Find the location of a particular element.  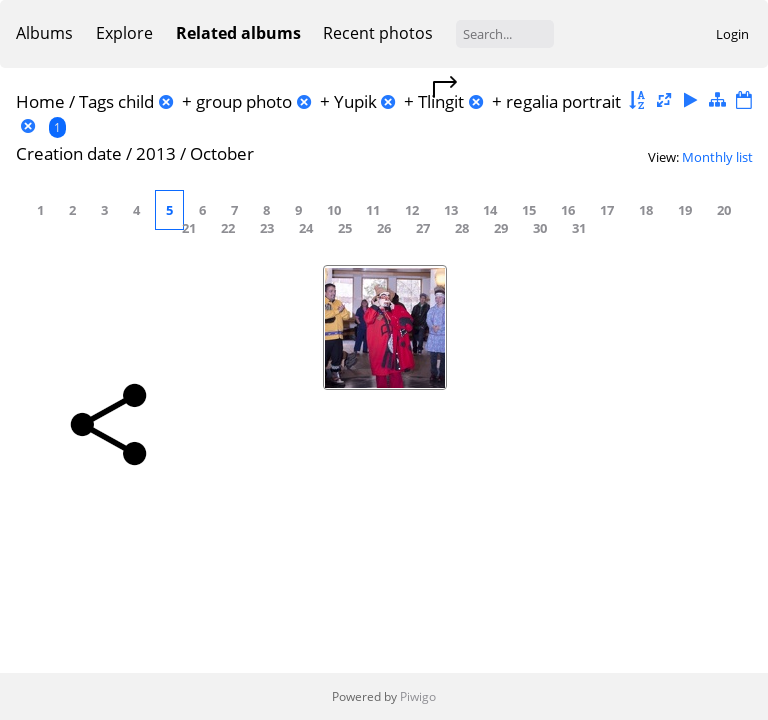

share this content is located at coordinates (108, 424).